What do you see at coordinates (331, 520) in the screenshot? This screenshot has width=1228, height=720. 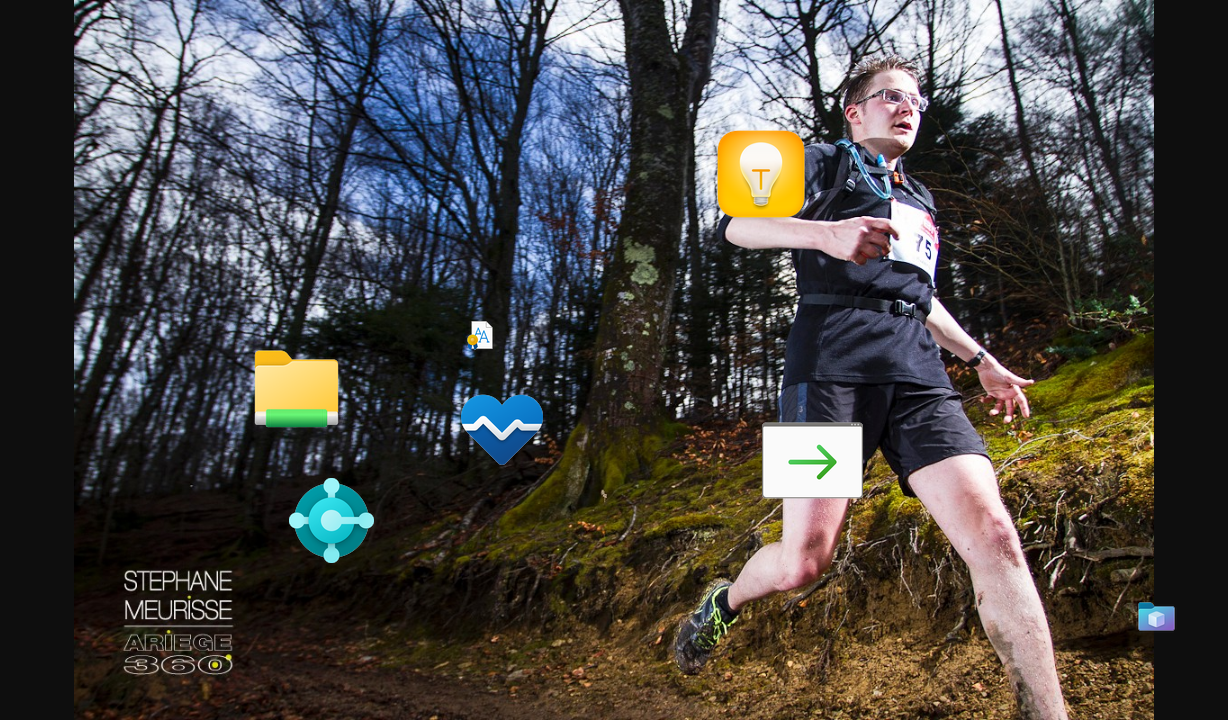 I see `open central app for managing connected devices` at bounding box center [331, 520].